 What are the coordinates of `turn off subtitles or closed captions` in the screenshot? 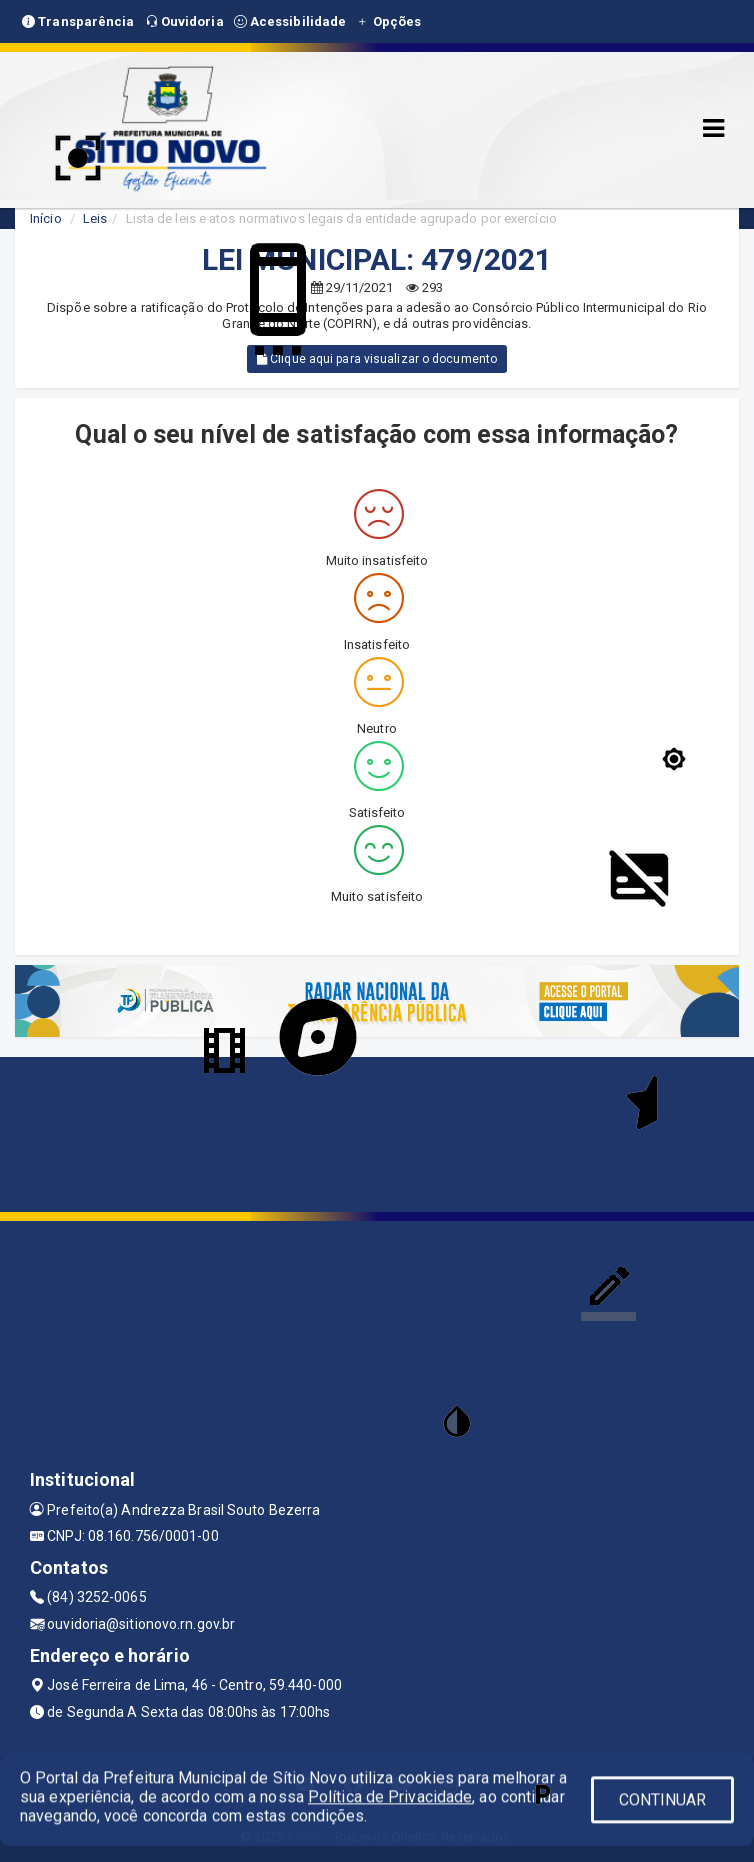 It's located at (639, 876).